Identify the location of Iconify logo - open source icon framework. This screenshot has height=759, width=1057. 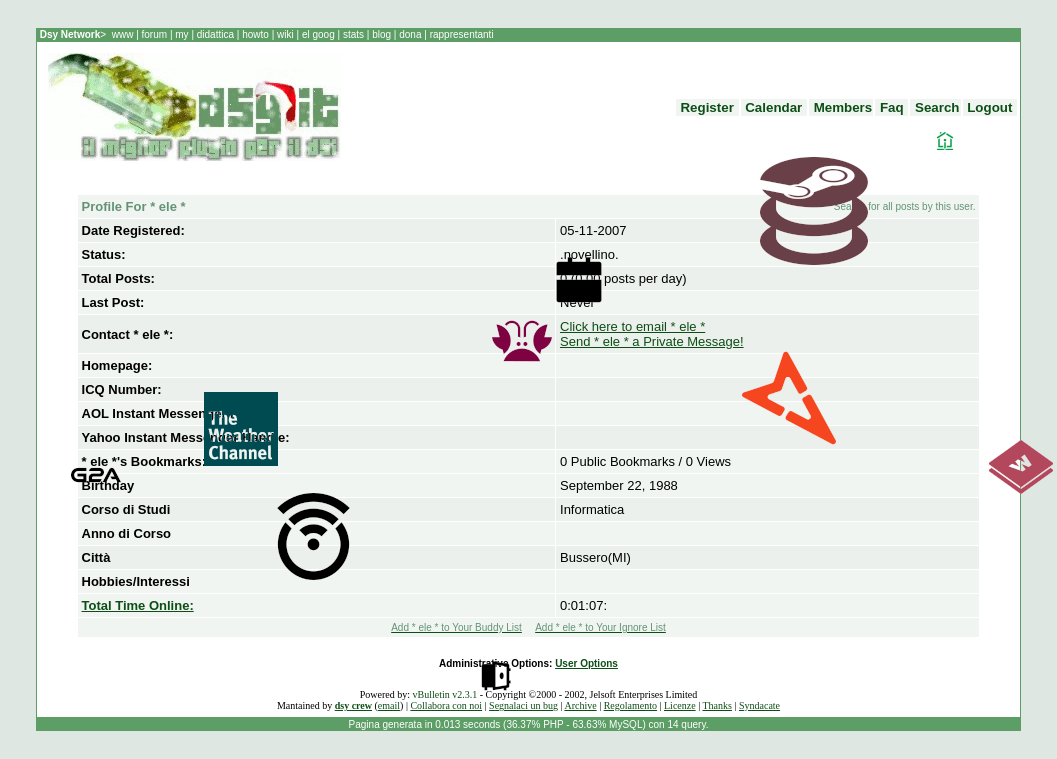
(945, 141).